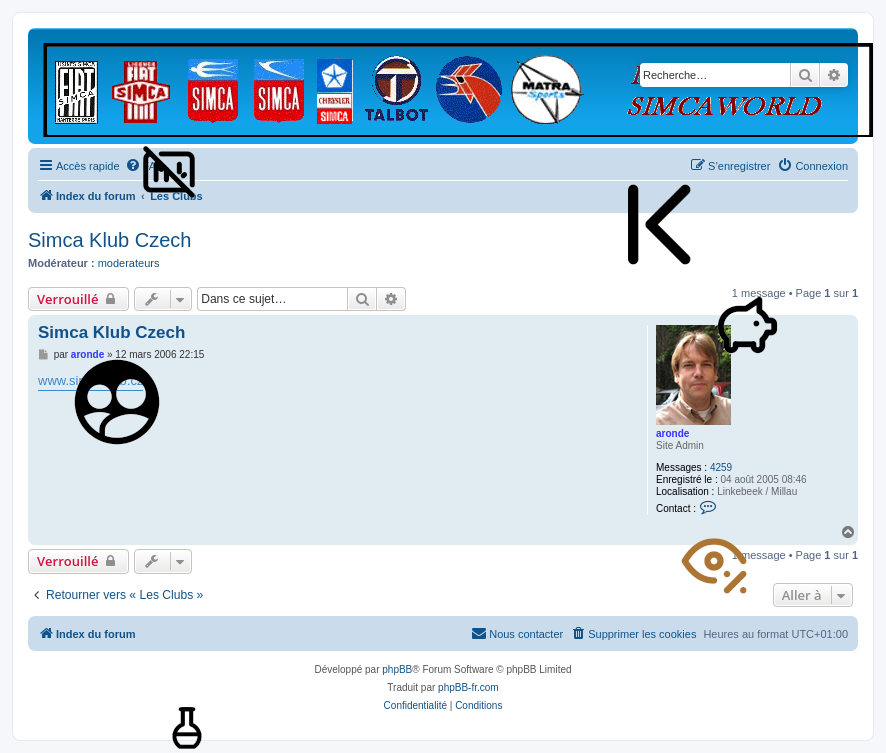 This screenshot has height=753, width=886. I want to click on access lab or experiment features, so click(187, 728).